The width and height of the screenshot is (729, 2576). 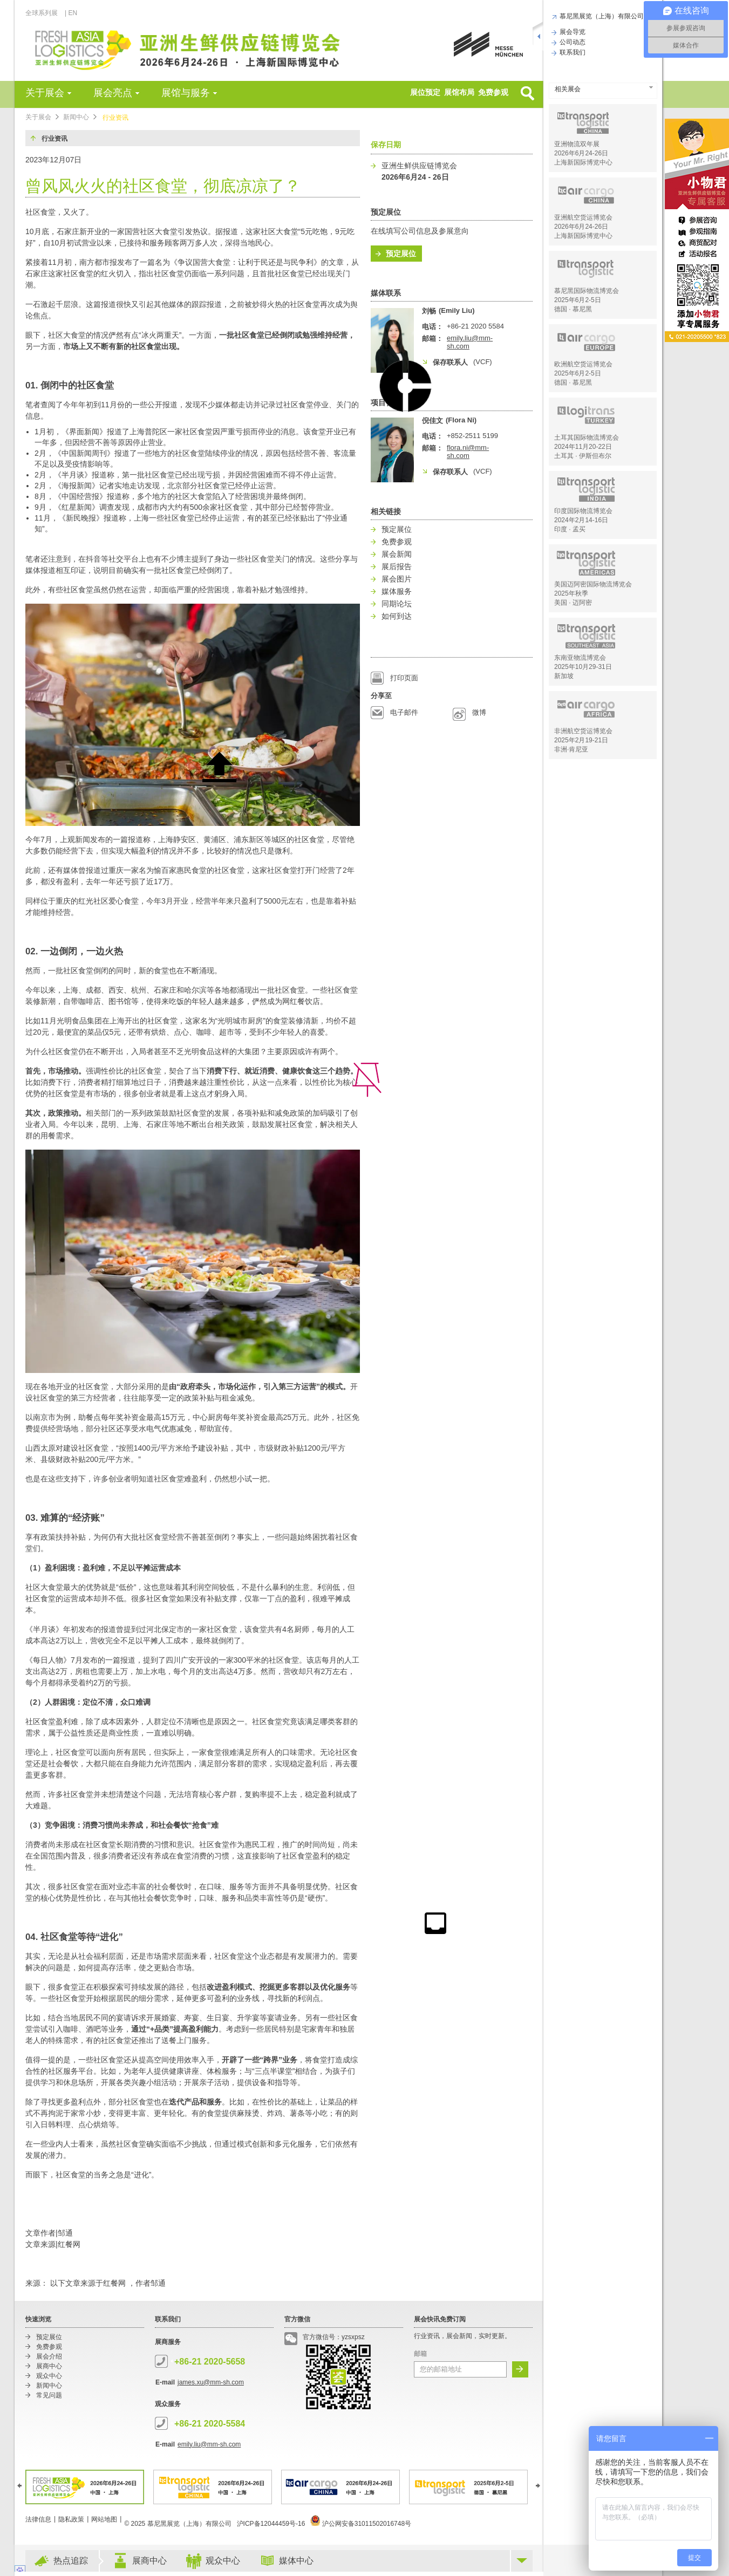 What do you see at coordinates (405, 386) in the screenshot?
I see `view analytics or statistics breakdown` at bounding box center [405, 386].